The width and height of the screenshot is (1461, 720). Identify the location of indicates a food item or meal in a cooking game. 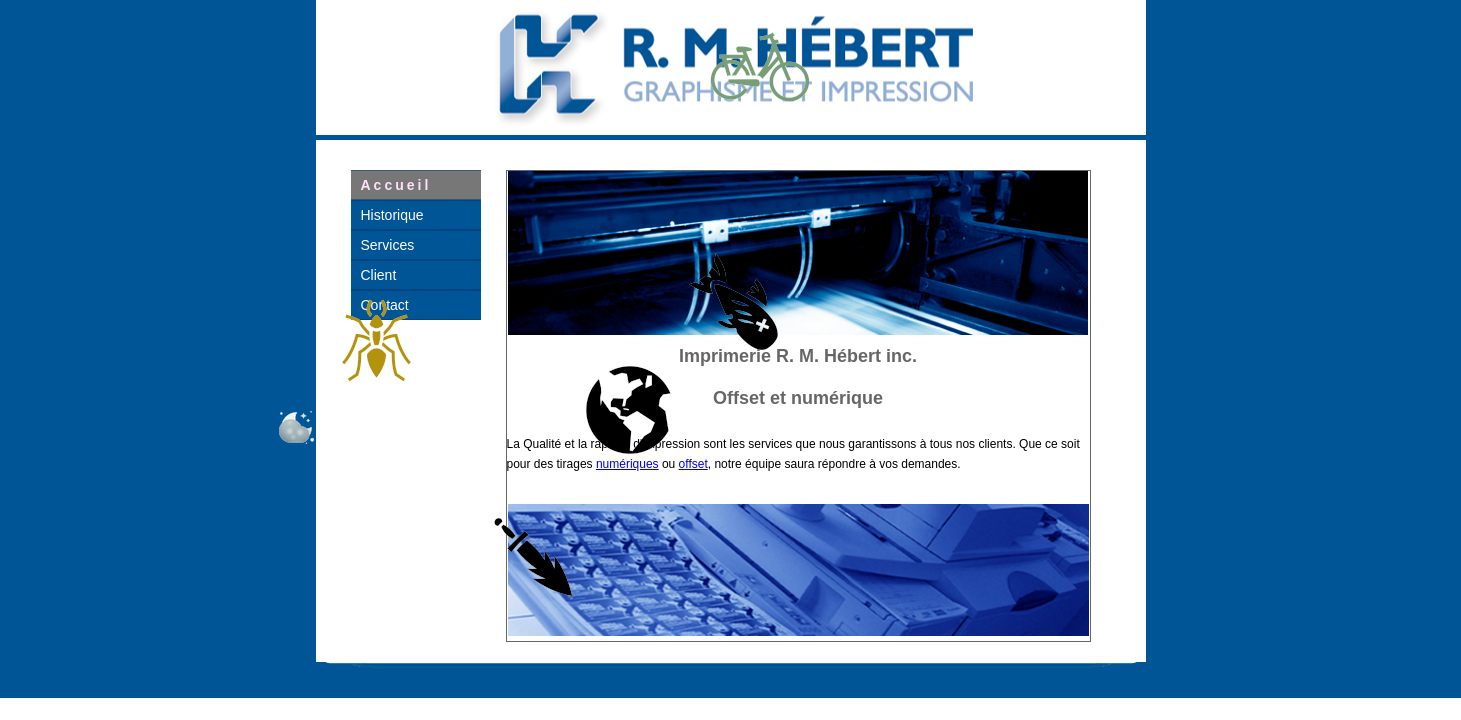
(733, 301).